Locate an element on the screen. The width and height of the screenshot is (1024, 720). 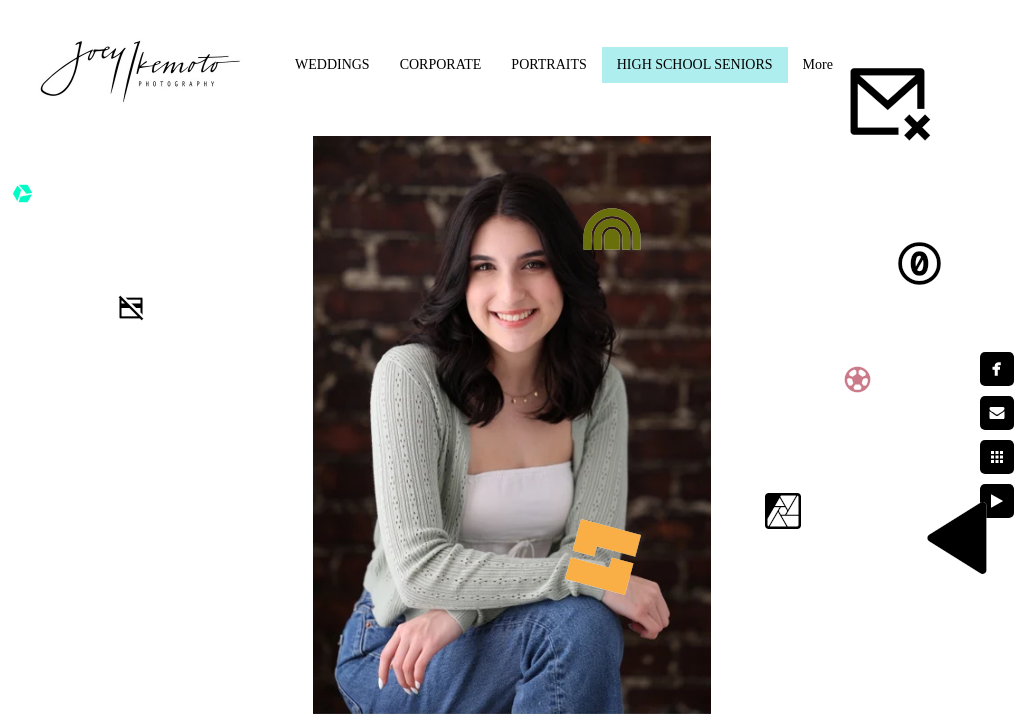
creative commons zero (CC0) public domain license is located at coordinates (919, 263).